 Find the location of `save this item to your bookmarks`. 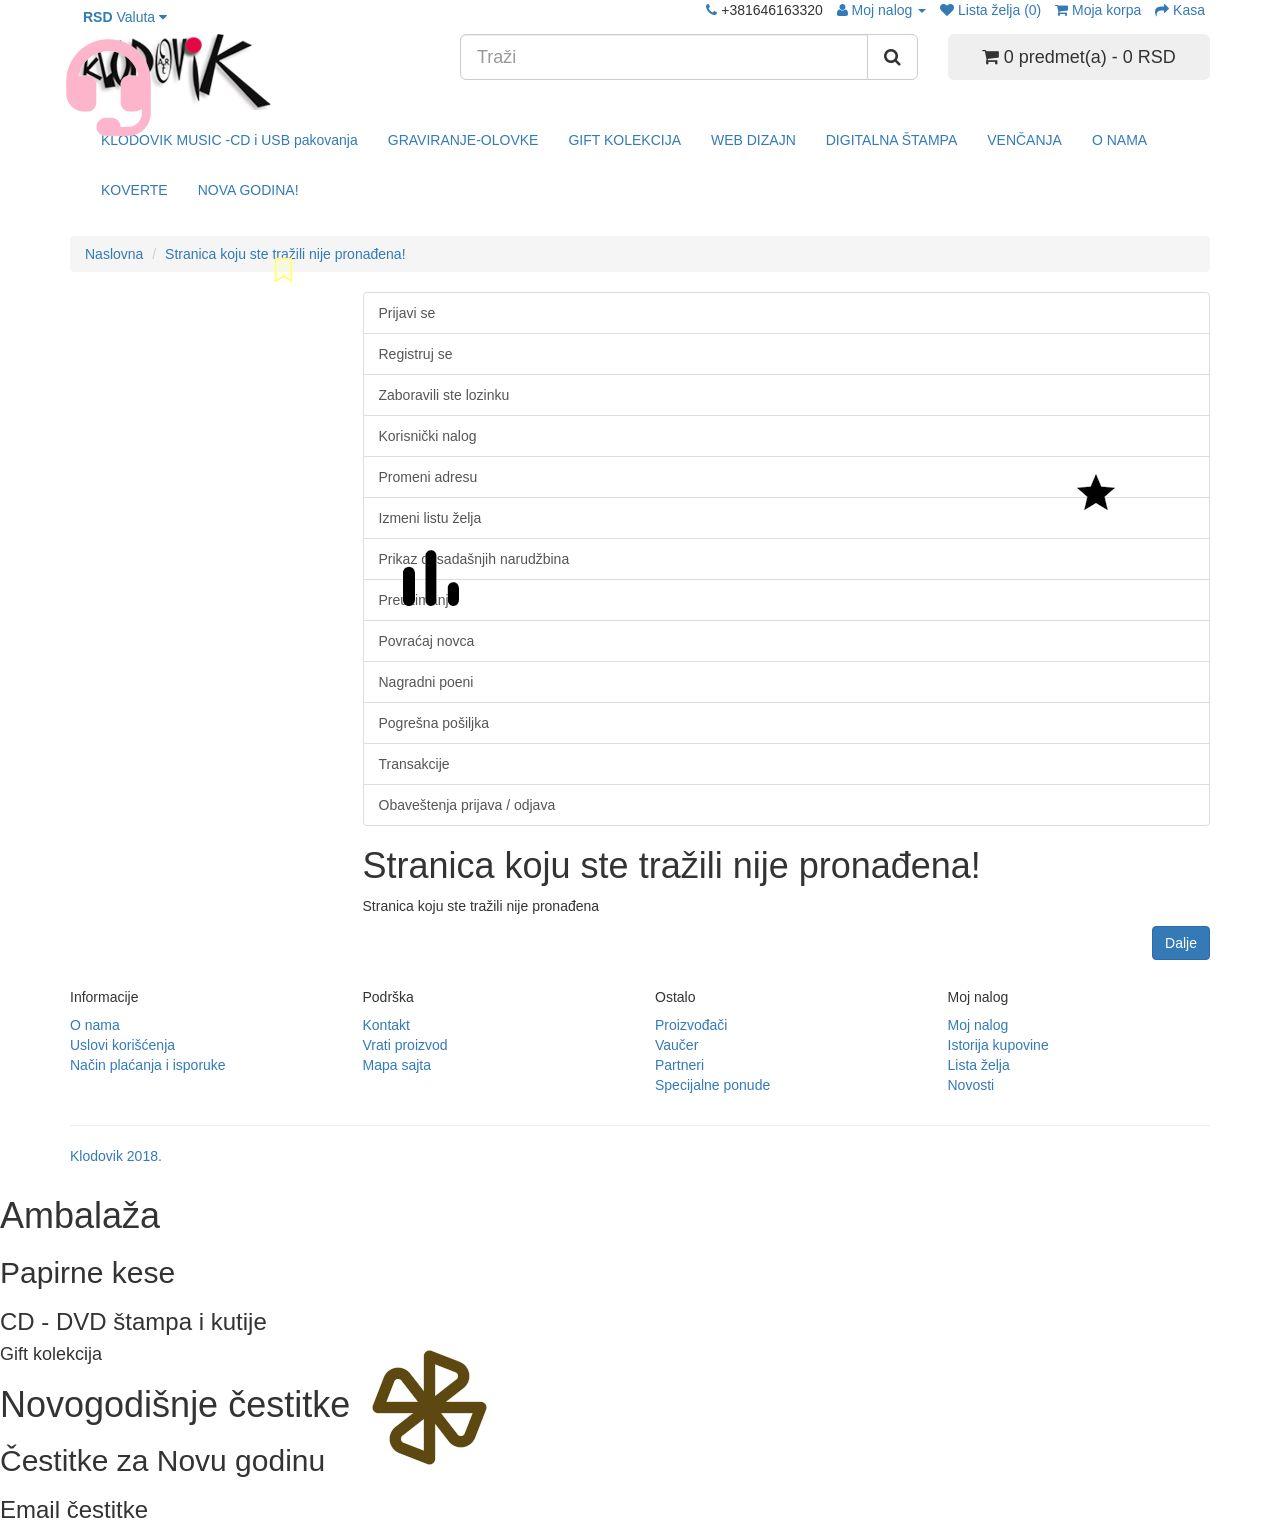

save this item to your bookmarks is located at coordinates (283, 269).